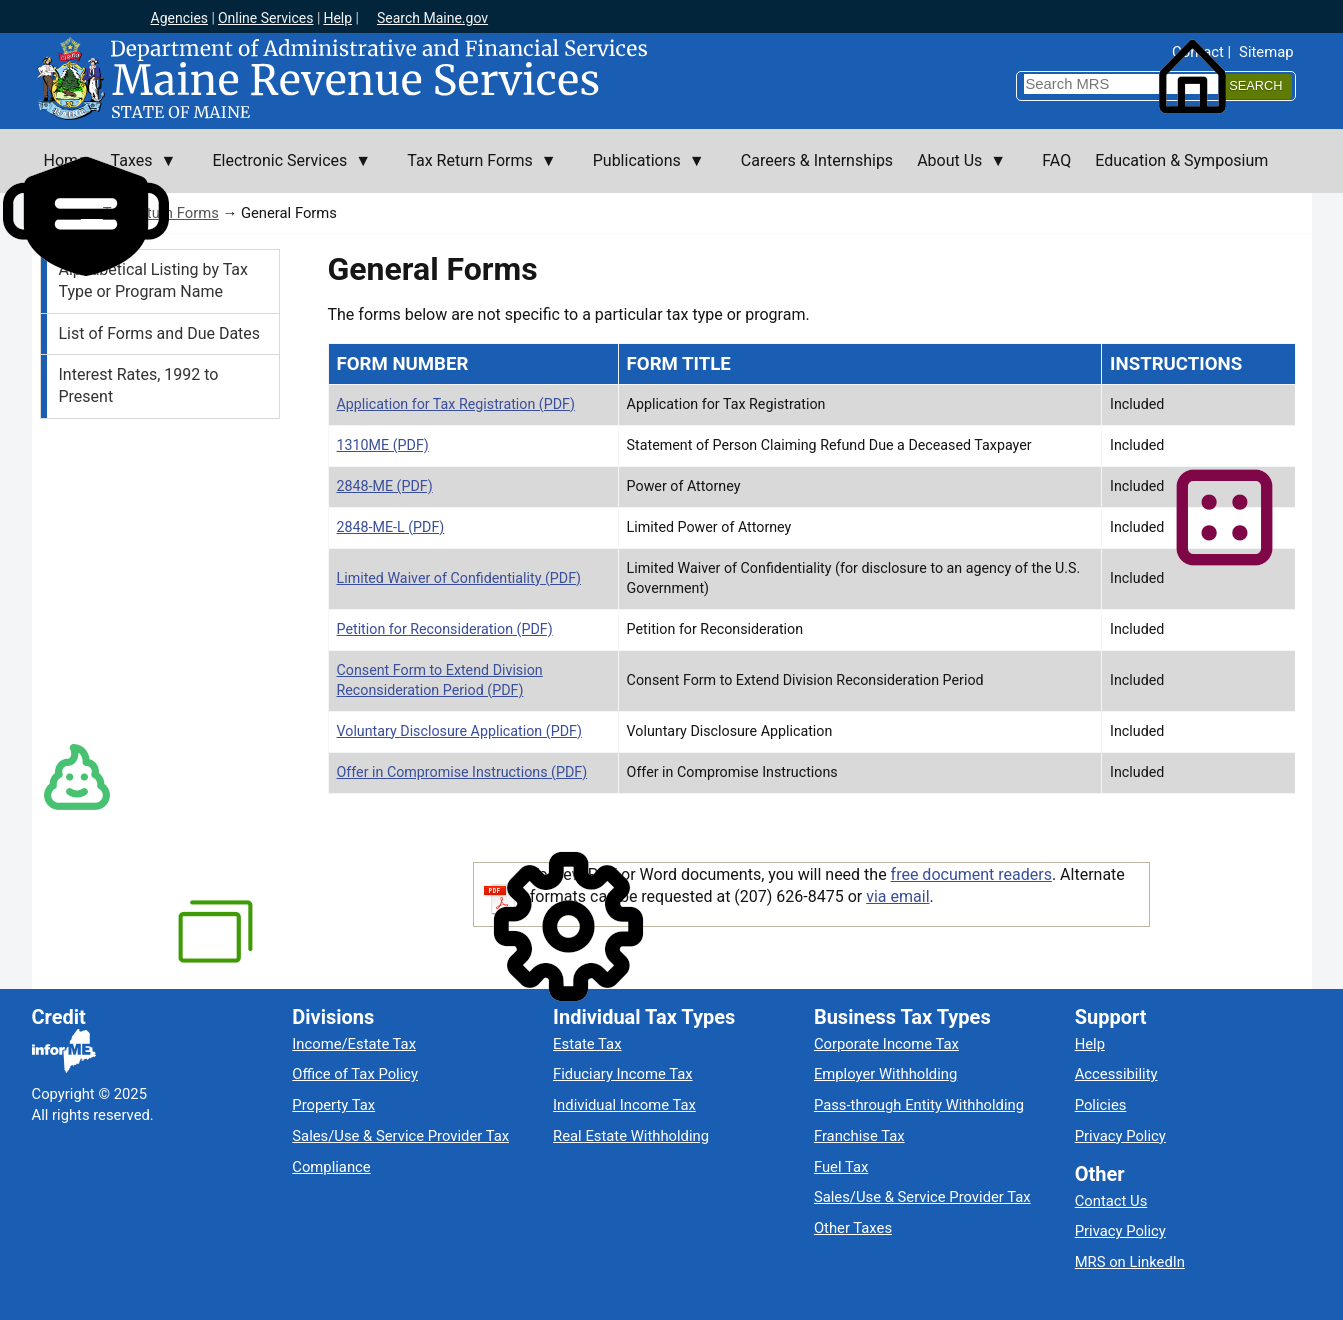  What do you see at coordinates (215, 931) in the screenshot?
I see `view stacked cards or layers` at bounding box center [215, 931].